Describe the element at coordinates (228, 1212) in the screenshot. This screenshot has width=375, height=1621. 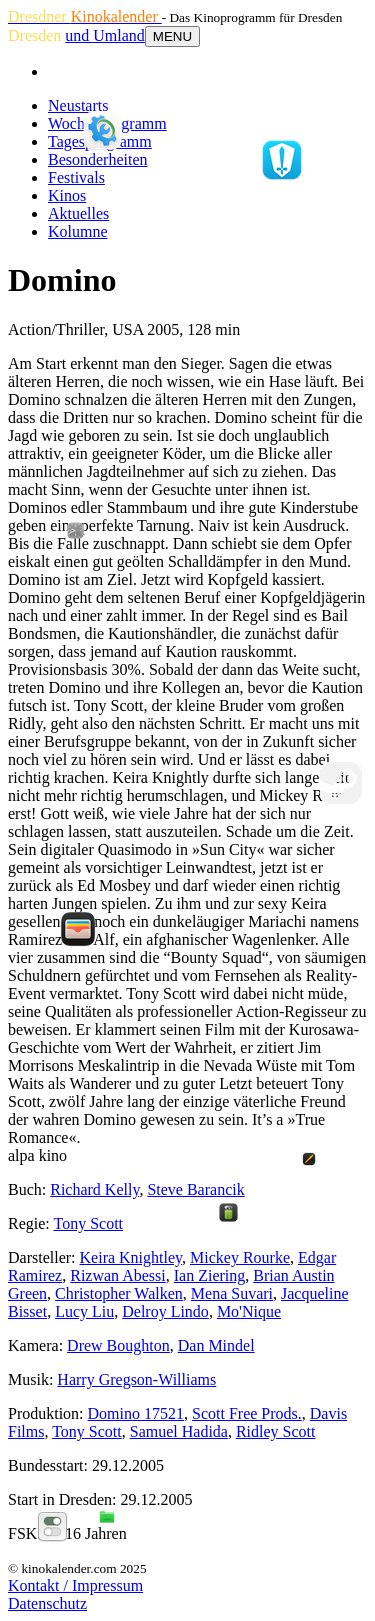
I see `open power management settings` at that location.